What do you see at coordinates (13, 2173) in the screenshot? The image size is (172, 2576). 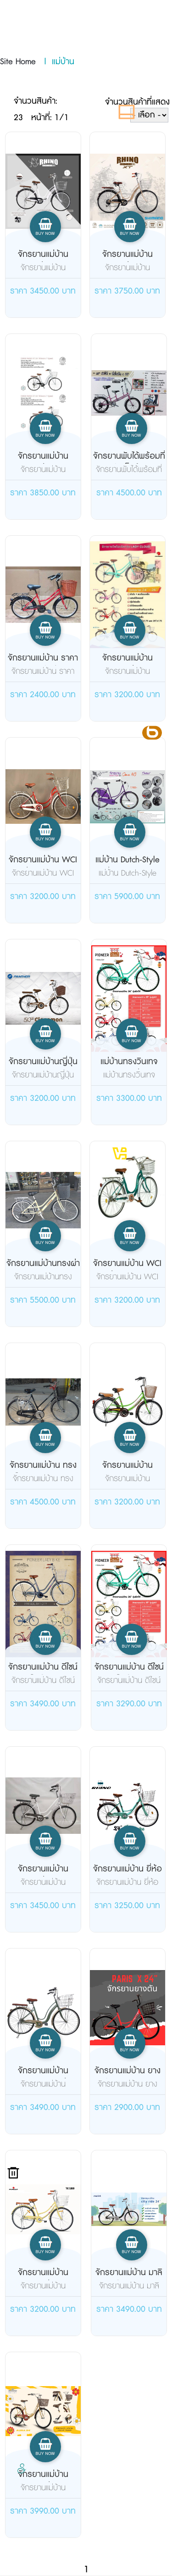 I see `delete selected item` at bounding box center [13, 2173].